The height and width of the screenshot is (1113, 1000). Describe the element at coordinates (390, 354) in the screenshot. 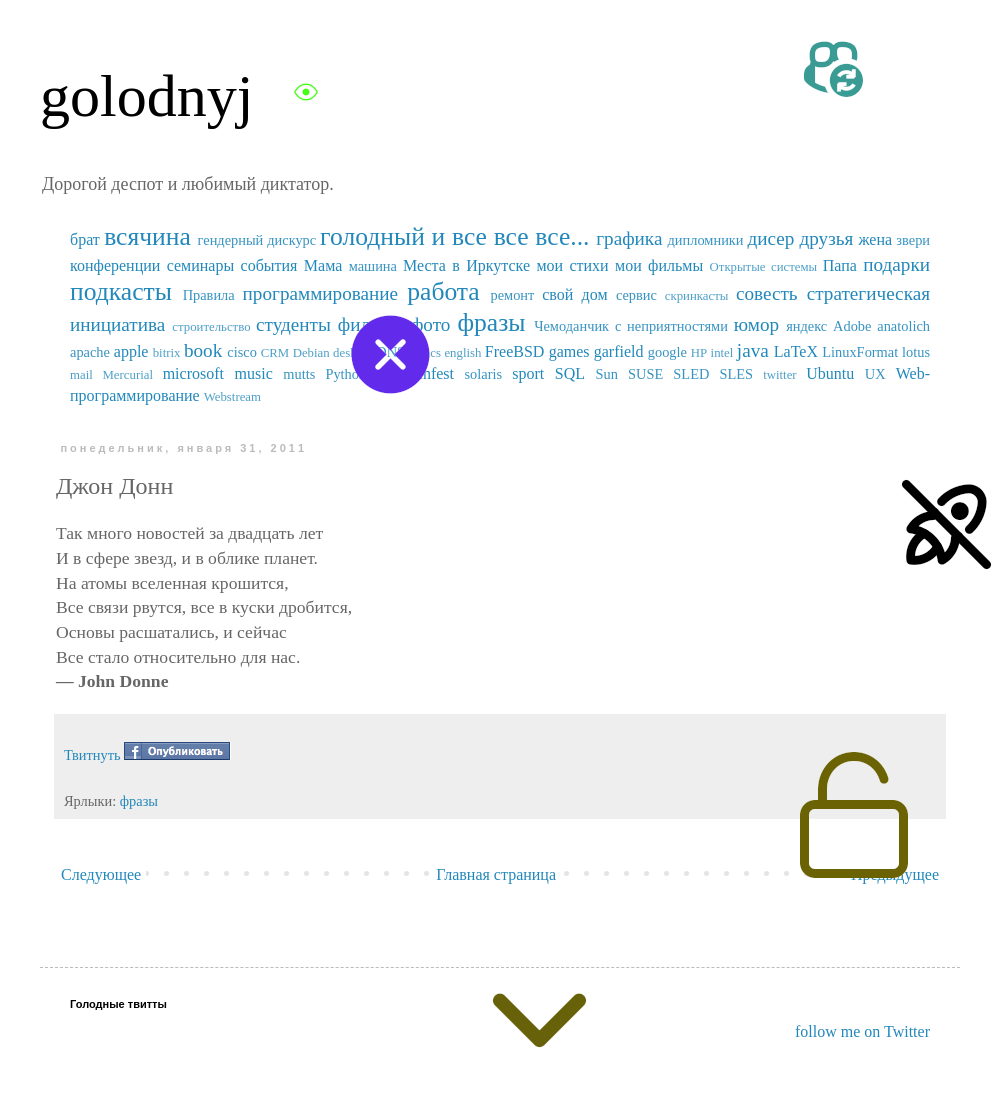

I see `close or dismiss a modal or dialog` at that location.